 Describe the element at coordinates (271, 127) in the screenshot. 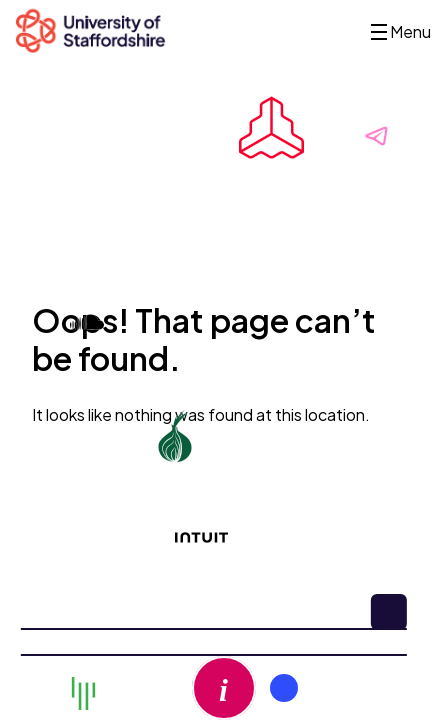

I see `open frontify brand management platform` at that location.